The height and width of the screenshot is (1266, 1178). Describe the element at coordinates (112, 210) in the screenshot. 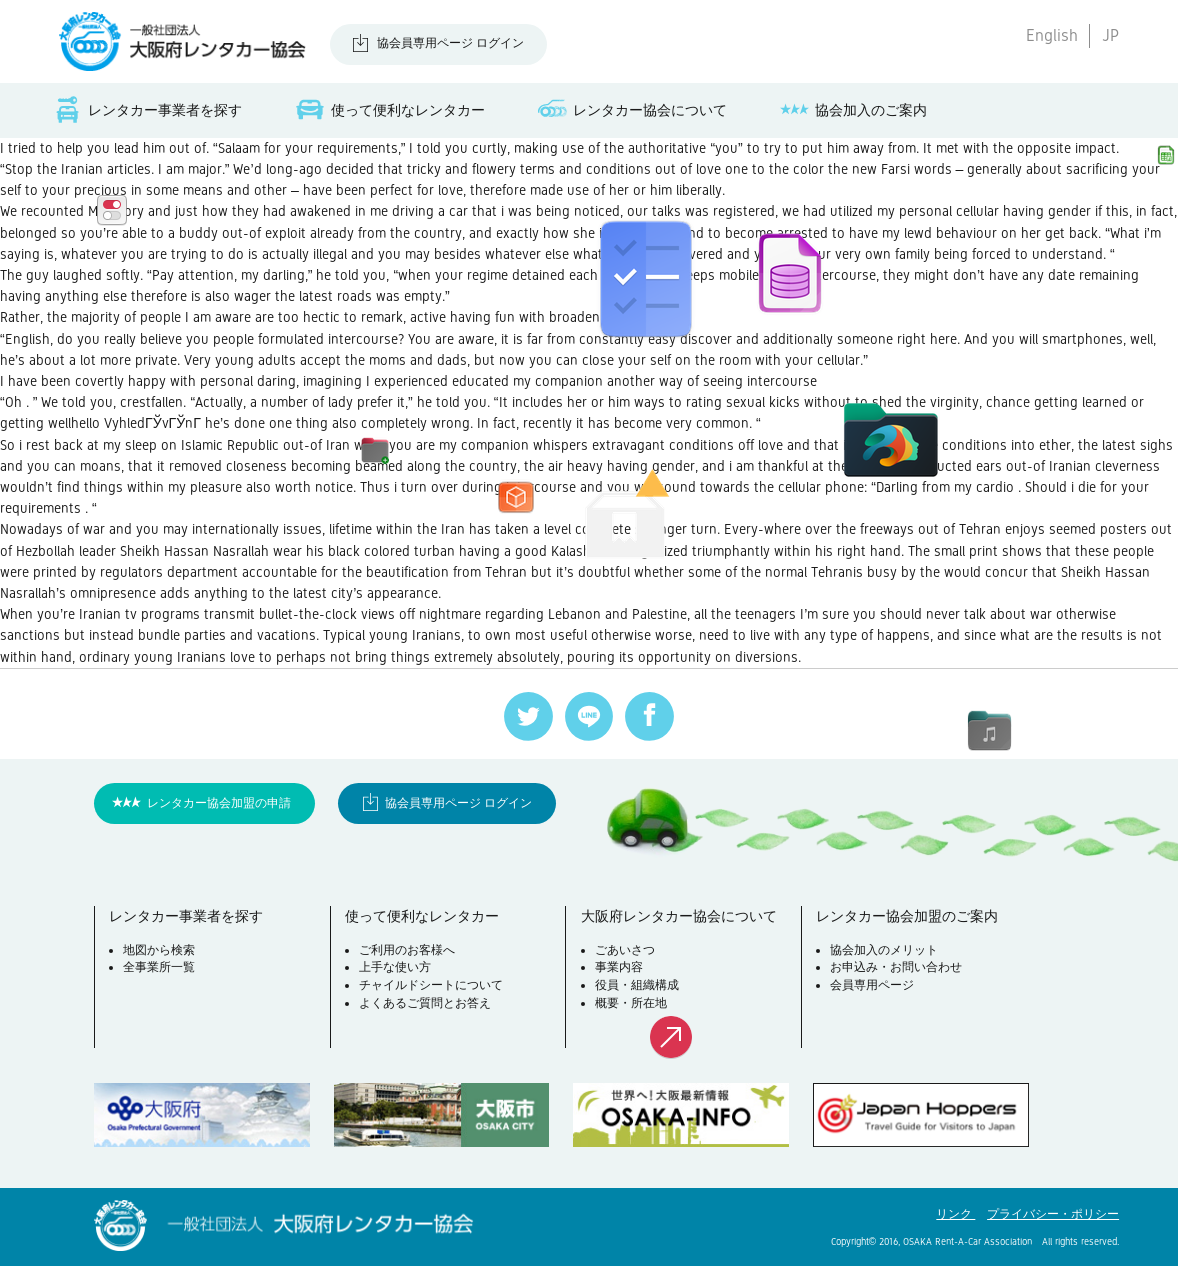

I see `open system settings or preferences` at that location.